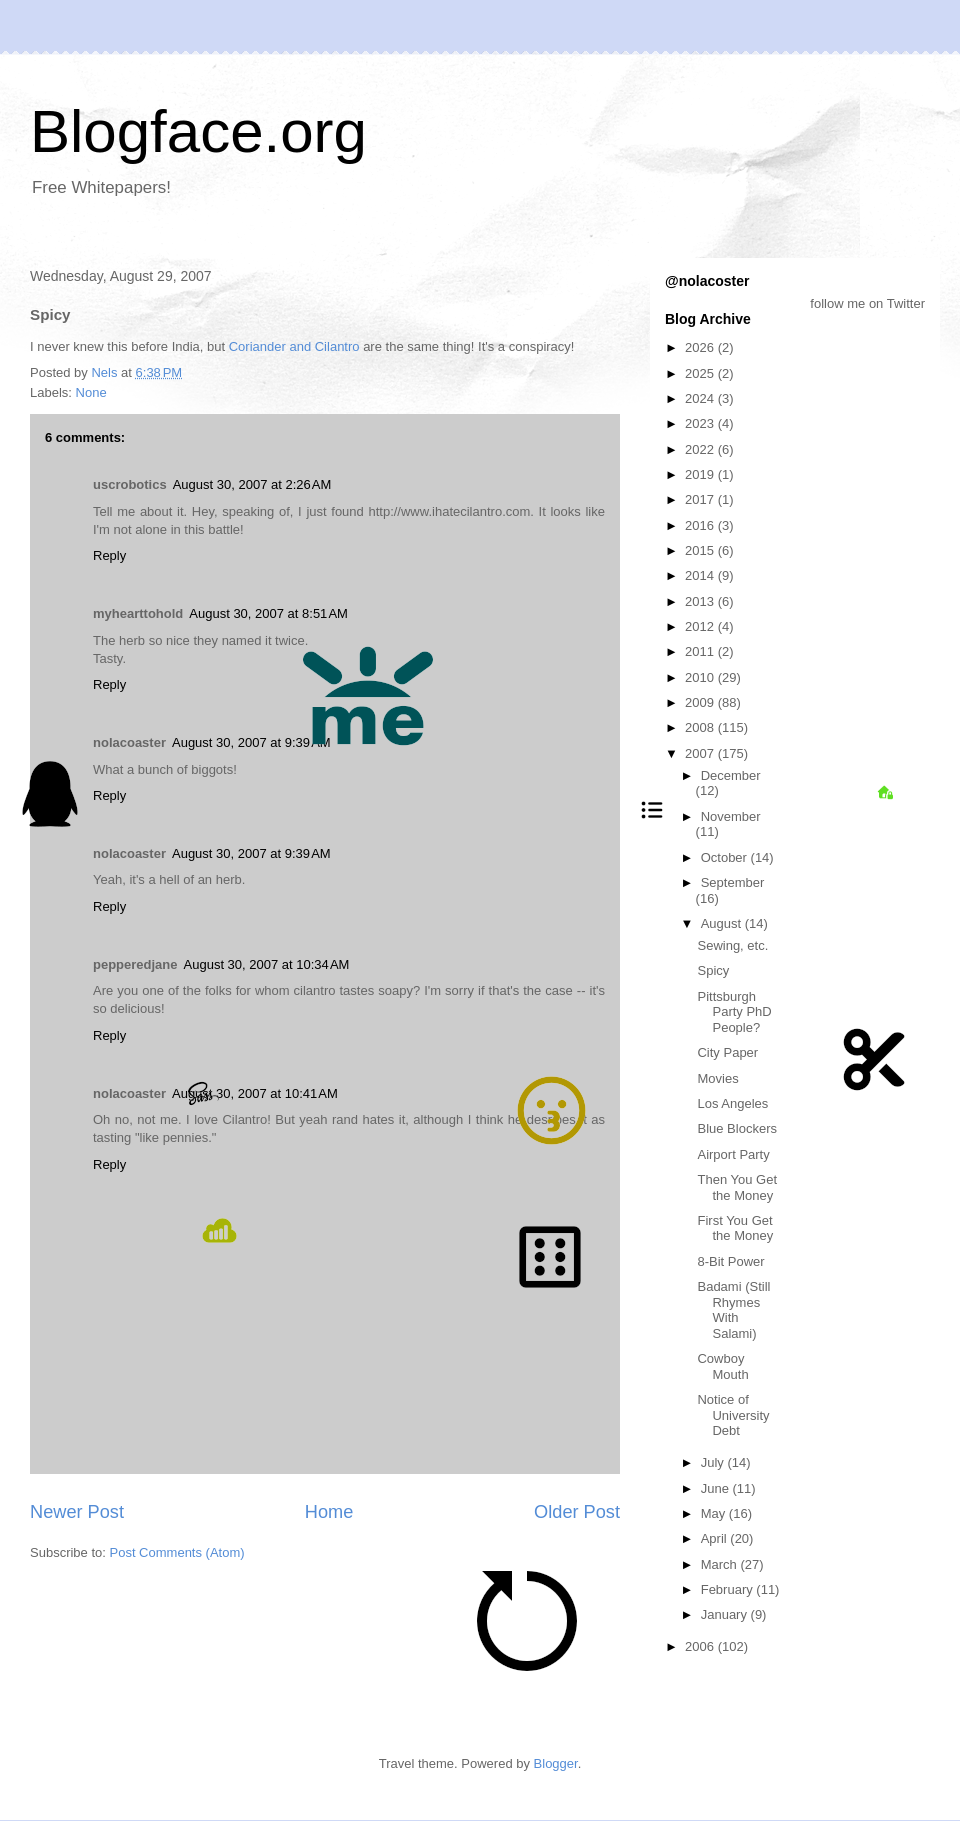 The image size is (960, 1821). Describe the element at coordinates (368, 696) in the screenshot. I see `visit GoFundMe website or app` at that location.